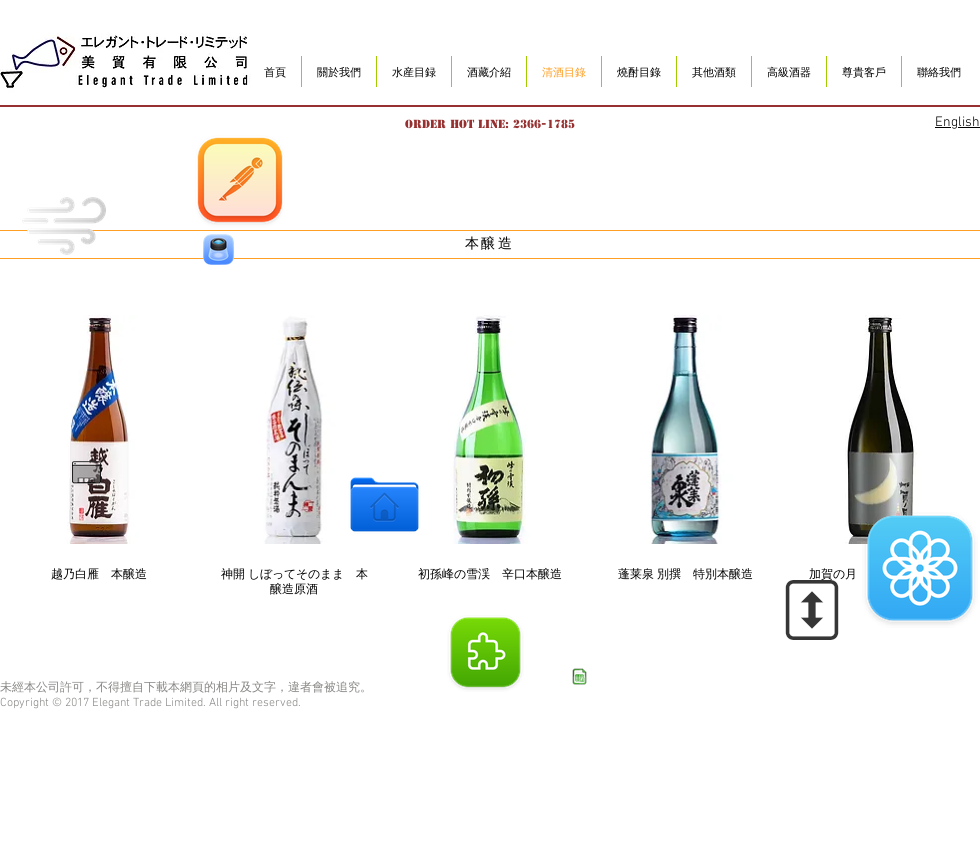 This screenshot has width=980, height=861. Describe the element at coordinates (579, 676) in the screenshot. I see `open a spreadsheet template file` at that location.